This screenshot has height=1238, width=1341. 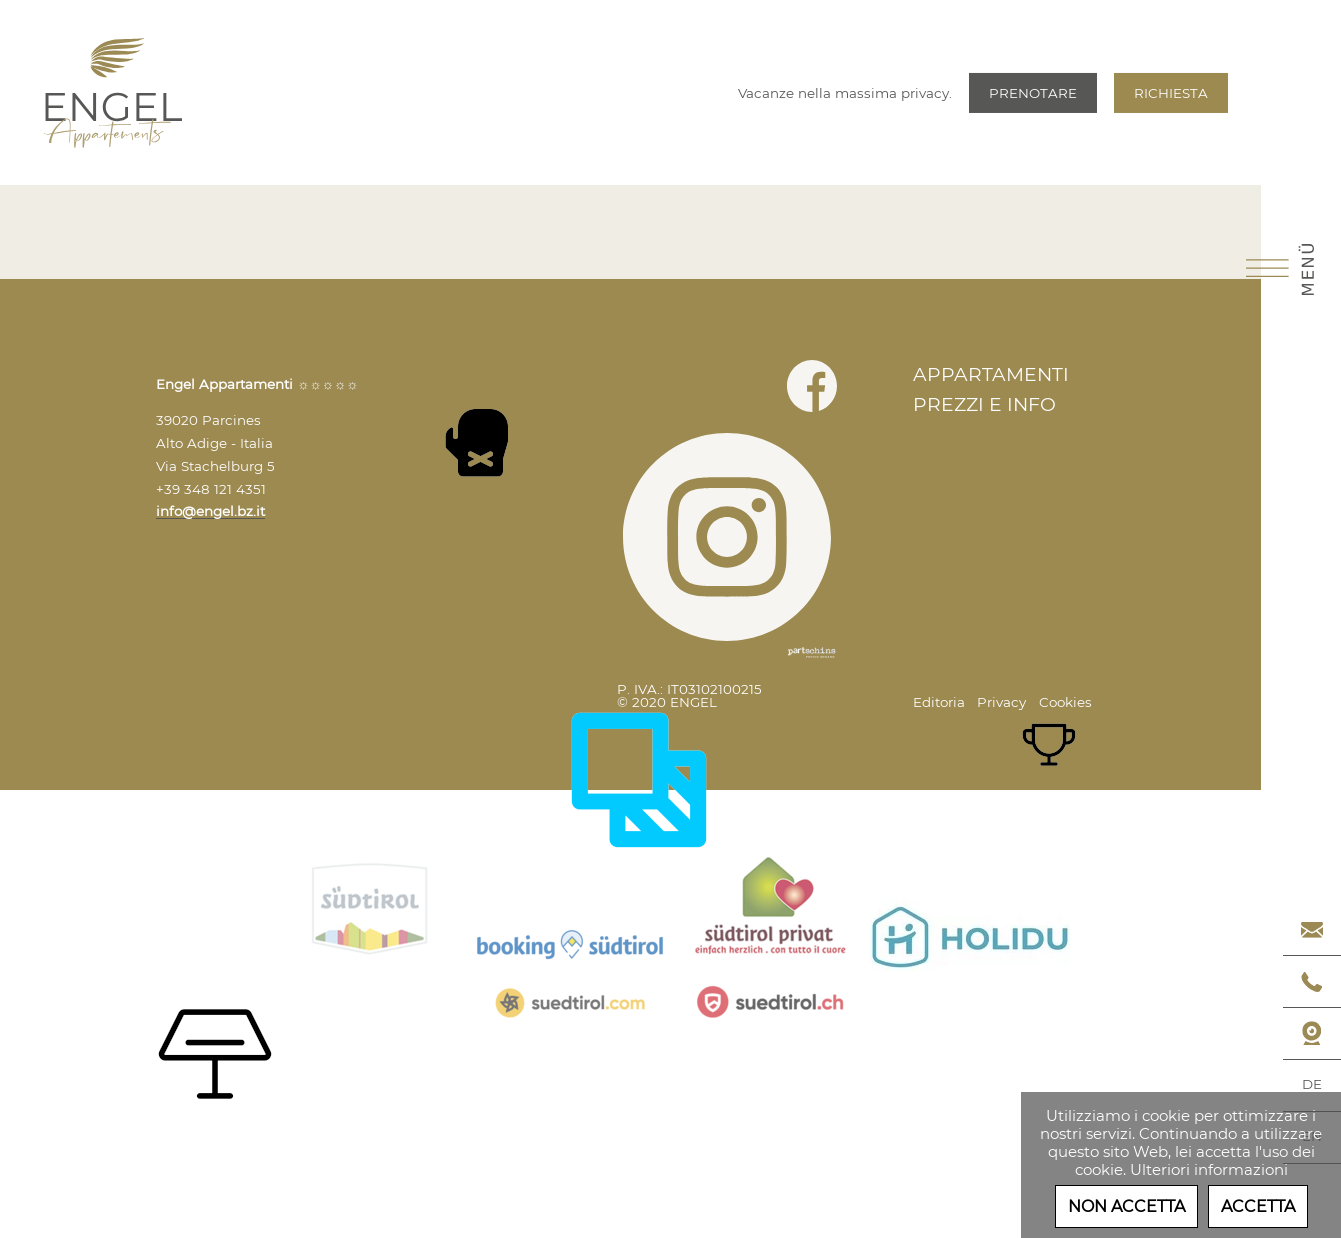 I want to click on access presentation mode, so click(x=215, y=1054).